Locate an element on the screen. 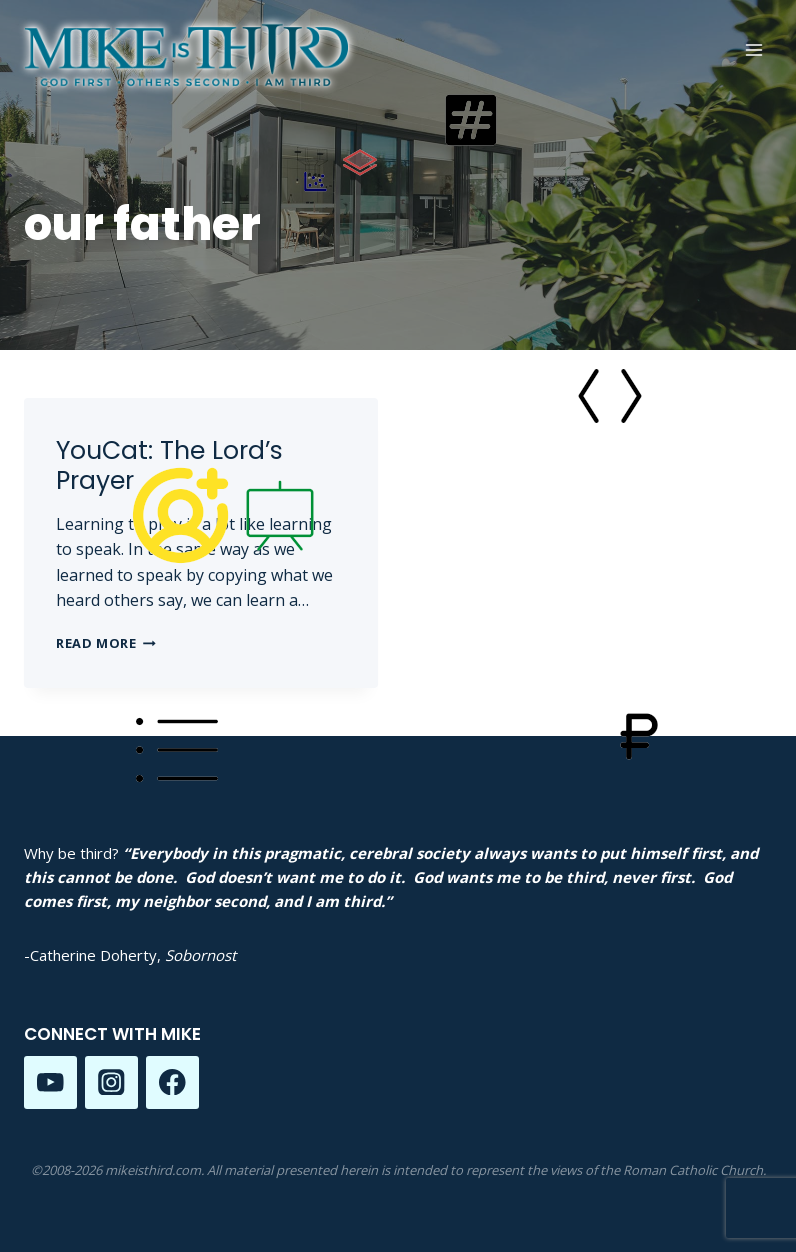 This screenshot has width=796, height=1252. view layered content or stacked items is located at coordinates (360, 163).